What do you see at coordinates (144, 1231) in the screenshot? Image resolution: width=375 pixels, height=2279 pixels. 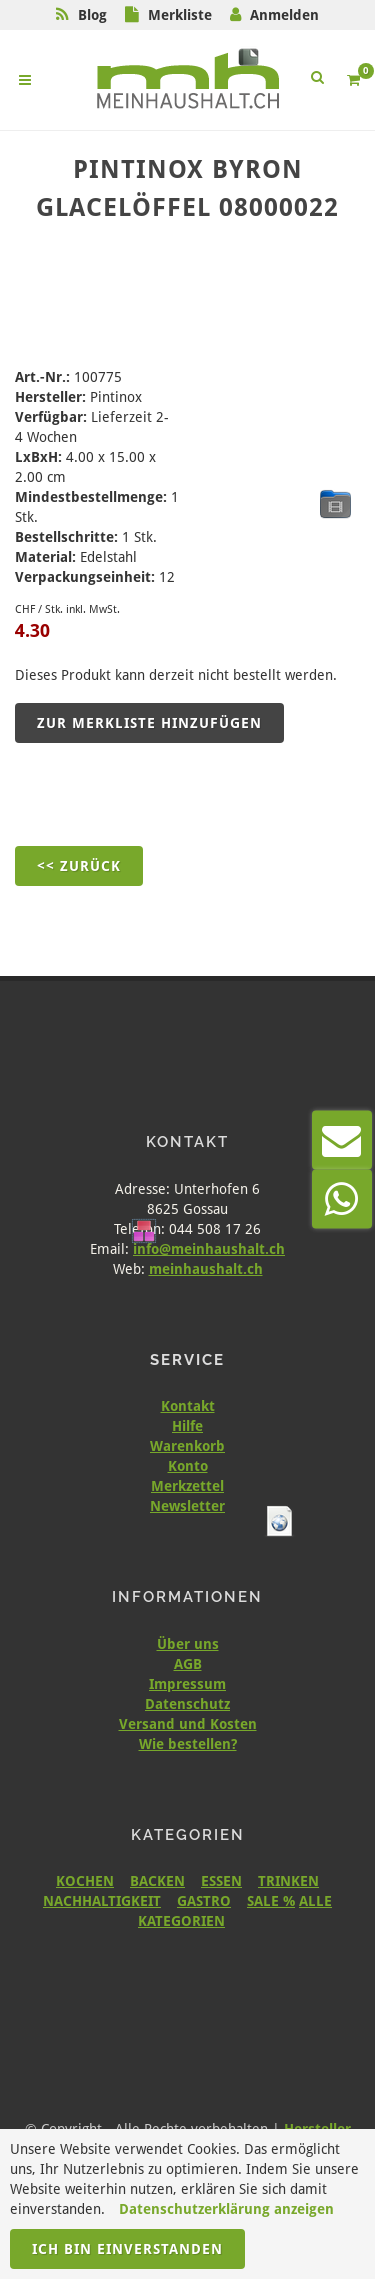 I see `select all items in the current view` at bounding box center [144, 1231].